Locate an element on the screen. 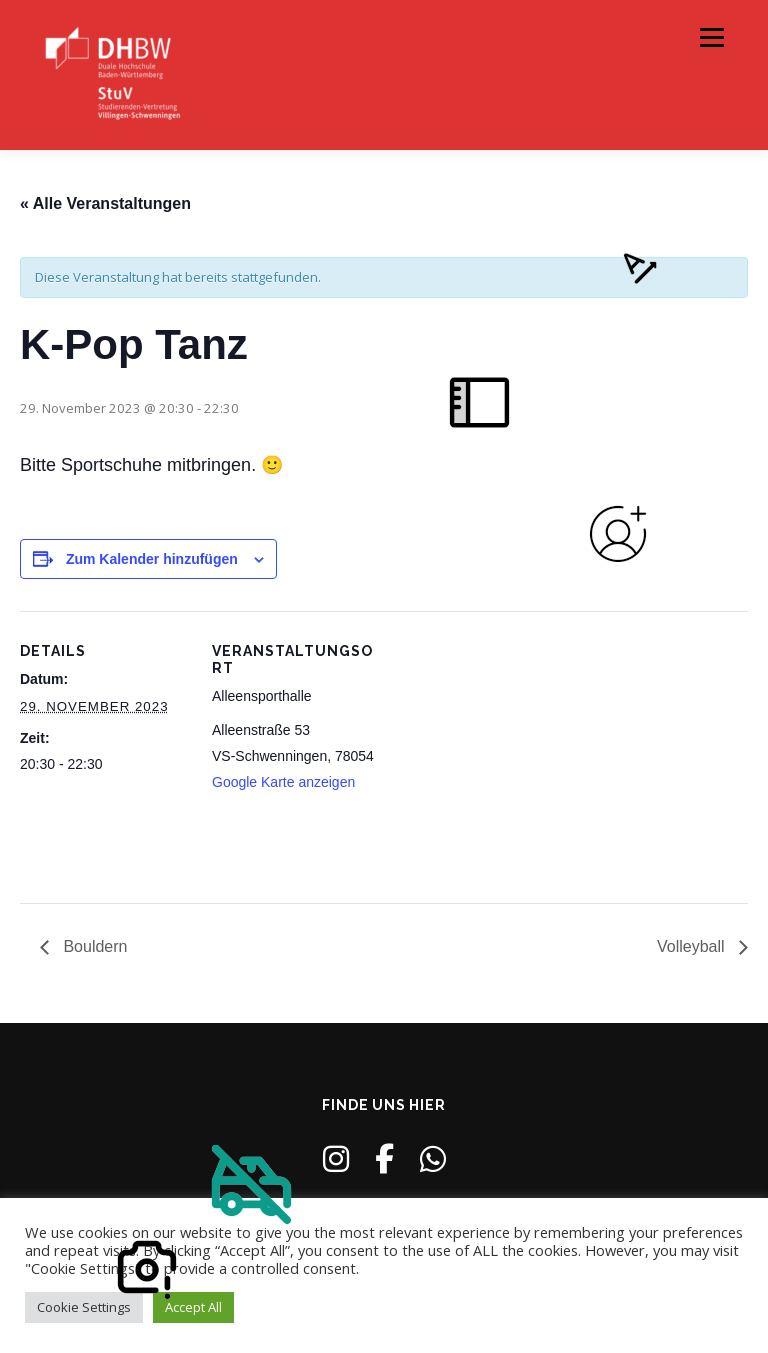  vehicle unavailable or disabled is located at coordinates (251, 1184).